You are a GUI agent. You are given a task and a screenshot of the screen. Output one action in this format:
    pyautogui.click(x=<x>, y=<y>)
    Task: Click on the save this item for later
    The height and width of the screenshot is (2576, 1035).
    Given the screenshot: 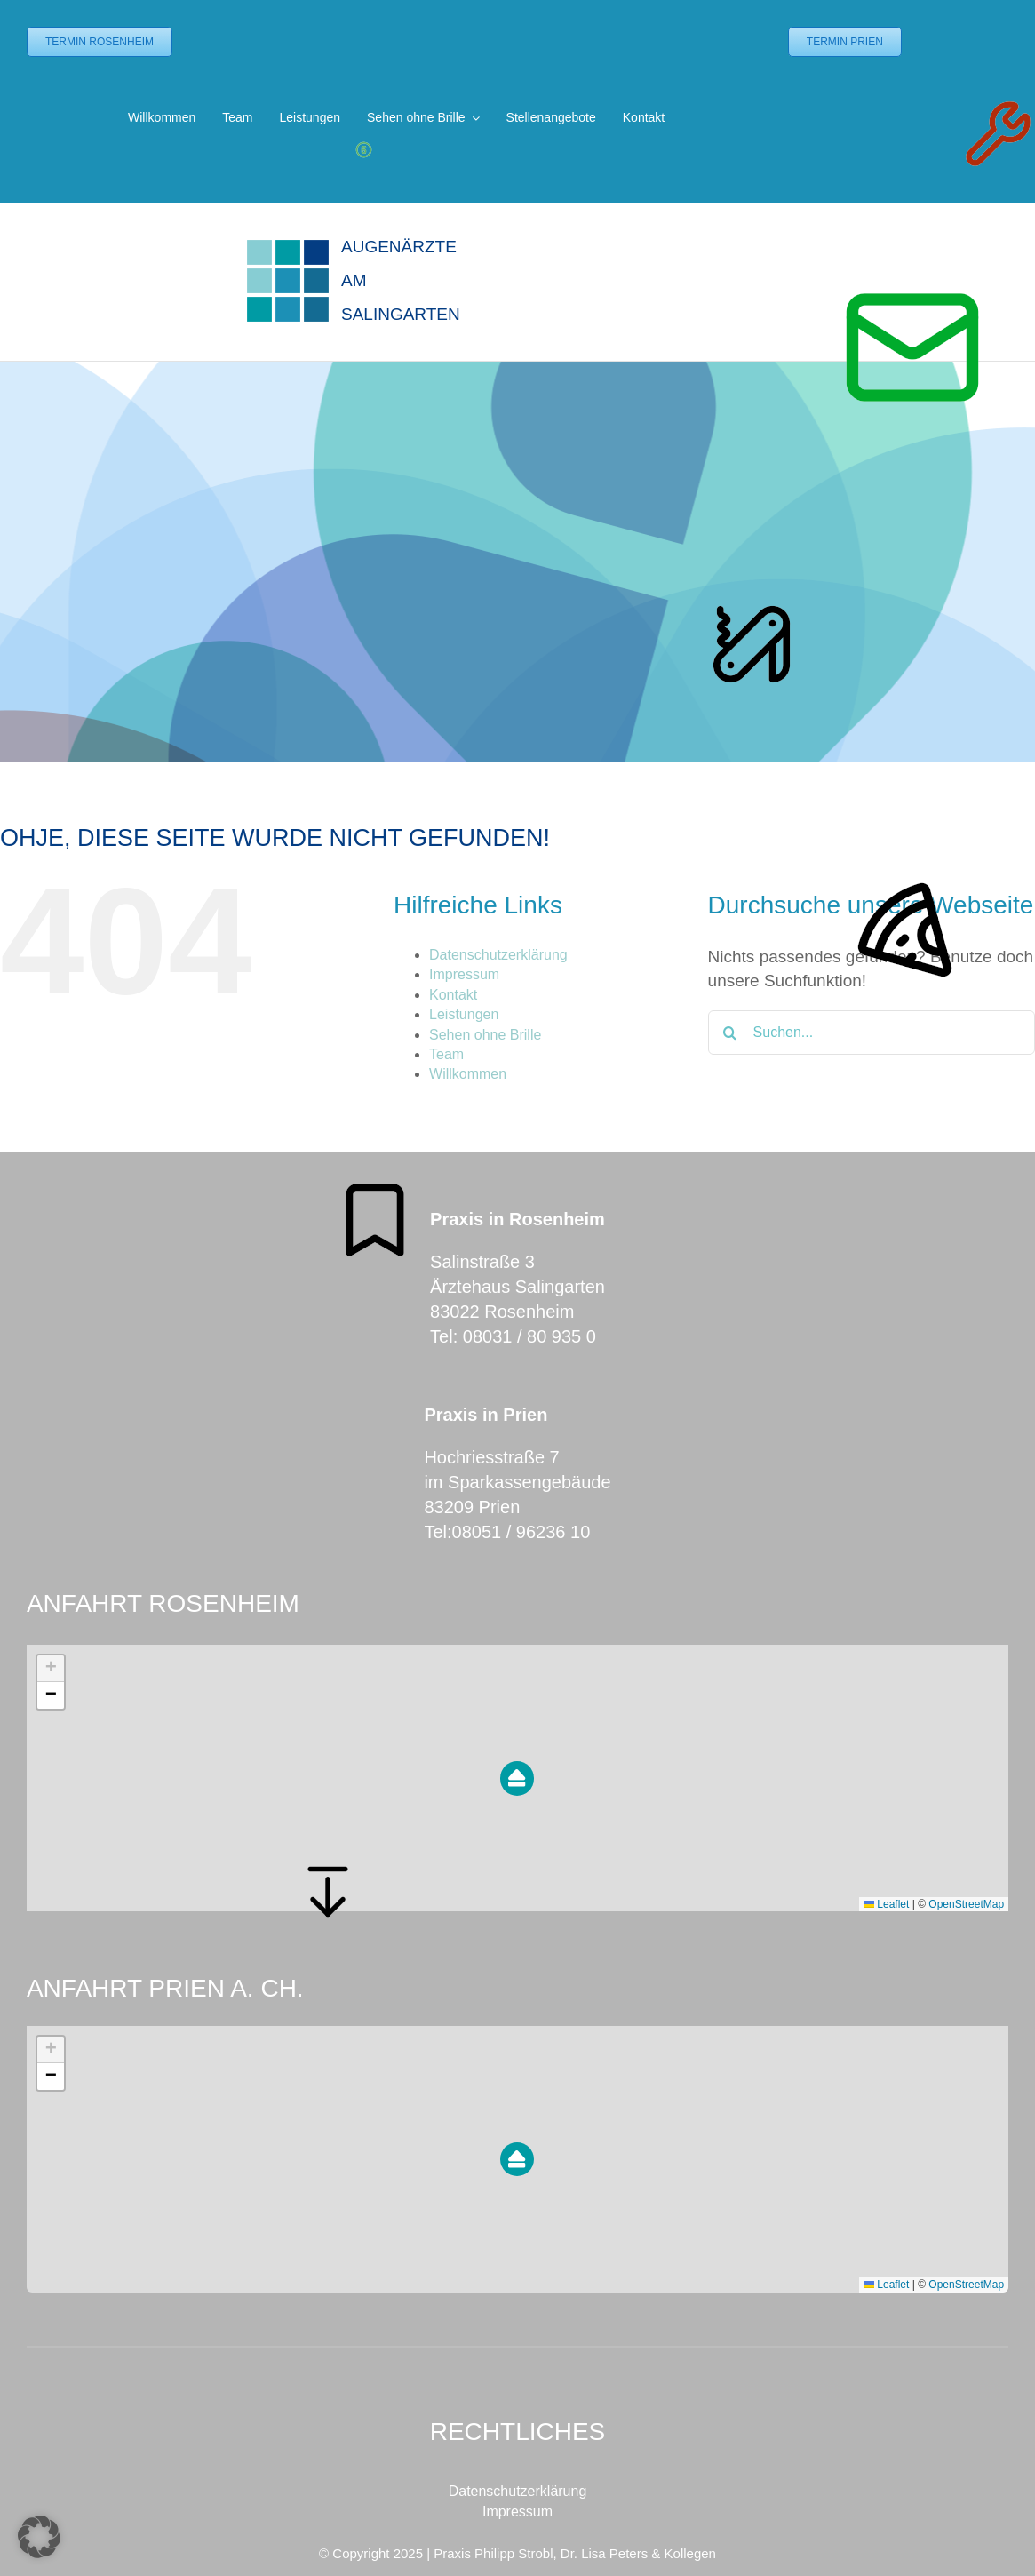 What is the action you would take?
    pyautogui.click(x=375, y=1220)
    